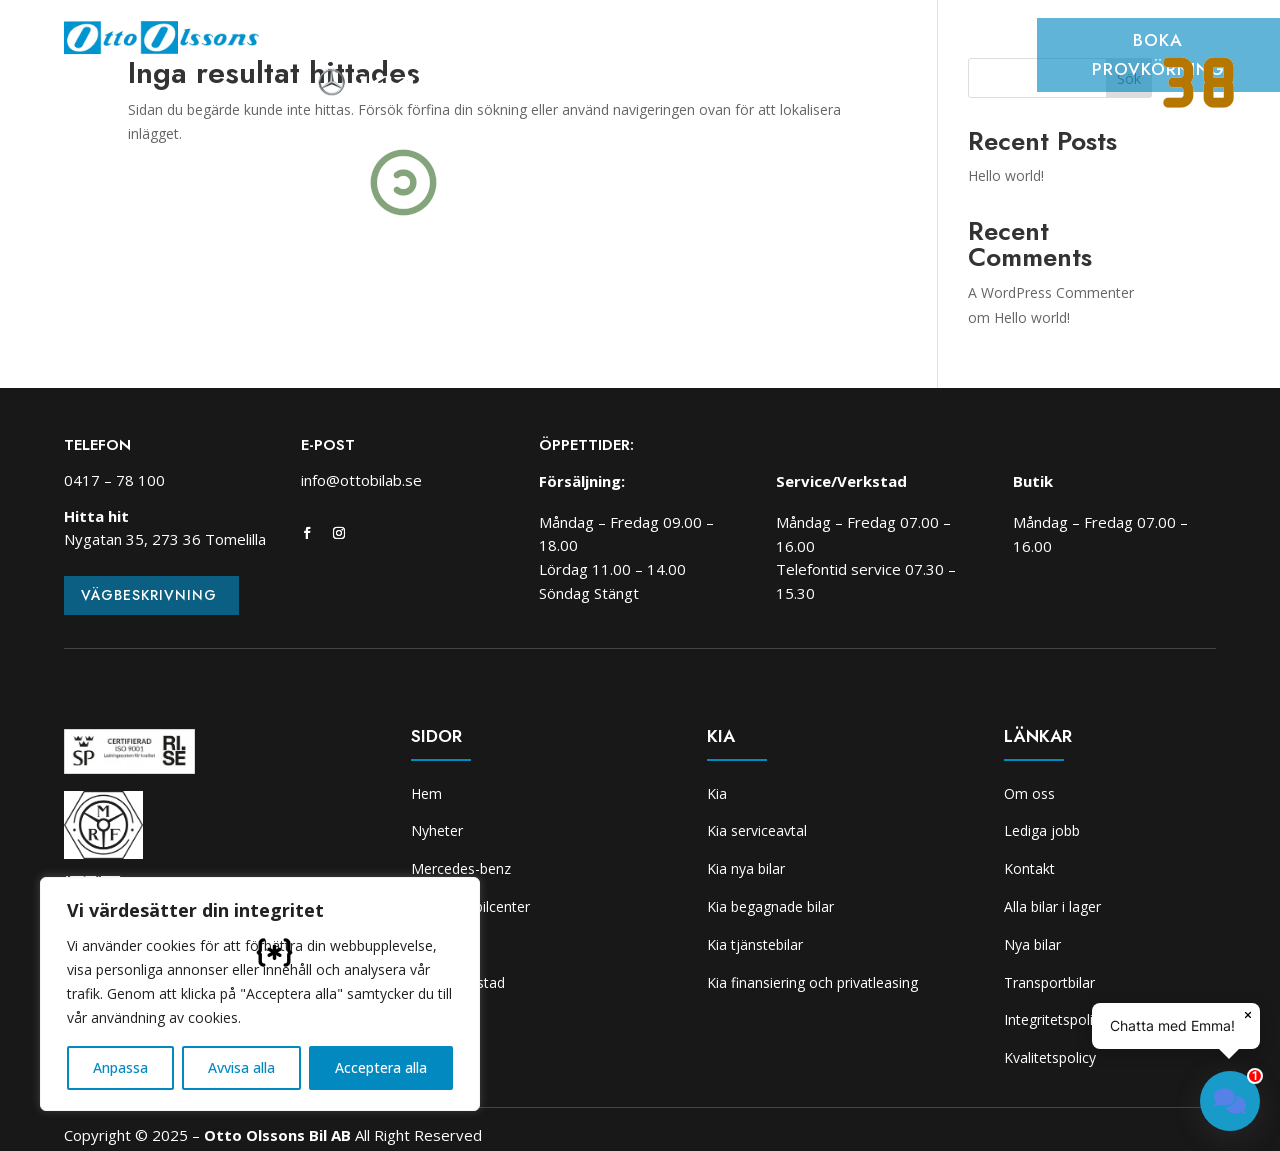 This screenshot has height=1151, width=1280. I want to click on indicates item number 38 in a list or sequence, so click(1198, 82).